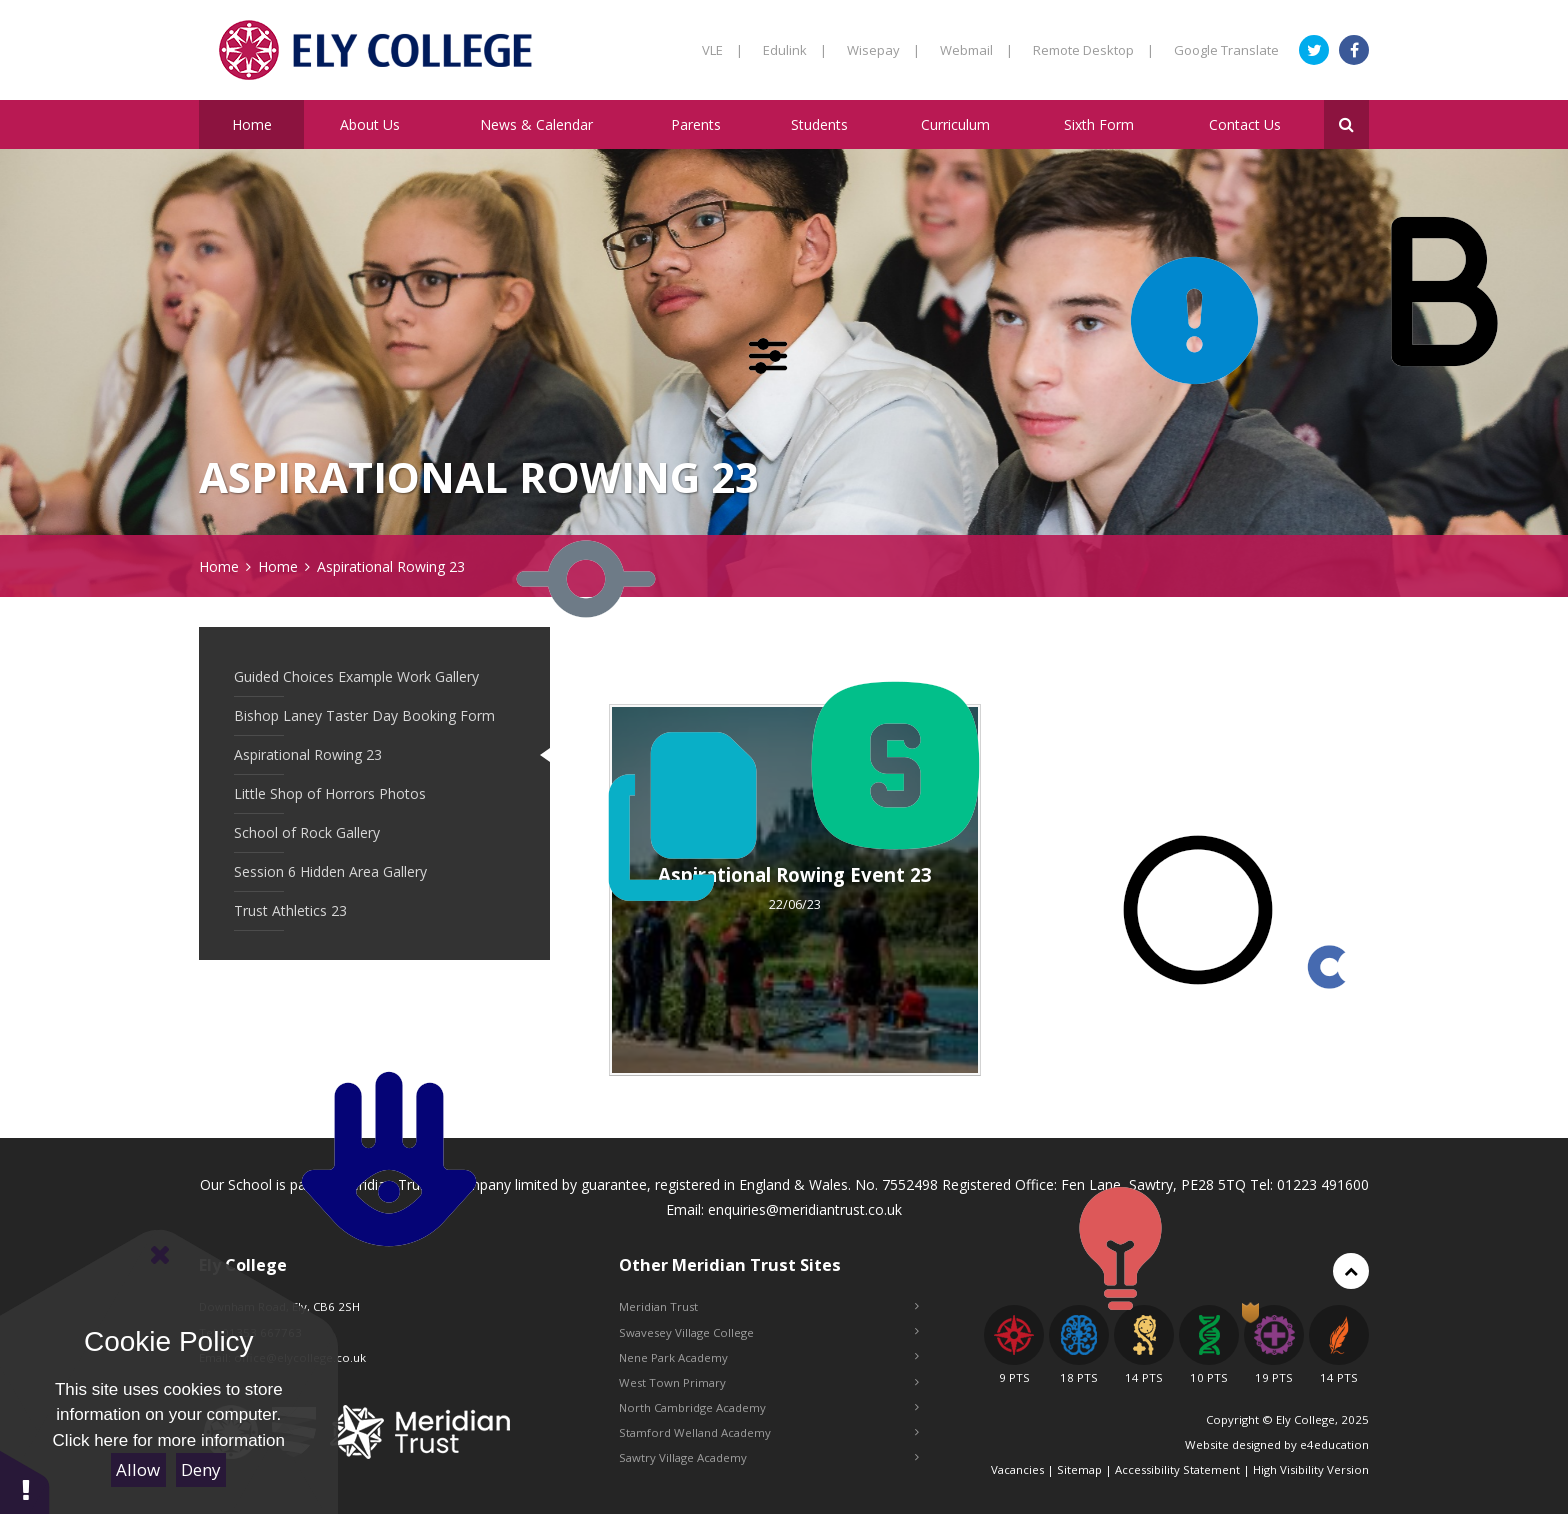 The image size is (1568, 1514). What do you see at coordinates (682, 816) in the screenshot?
I see `copy to clipboard` at bounding box center [682, 816].